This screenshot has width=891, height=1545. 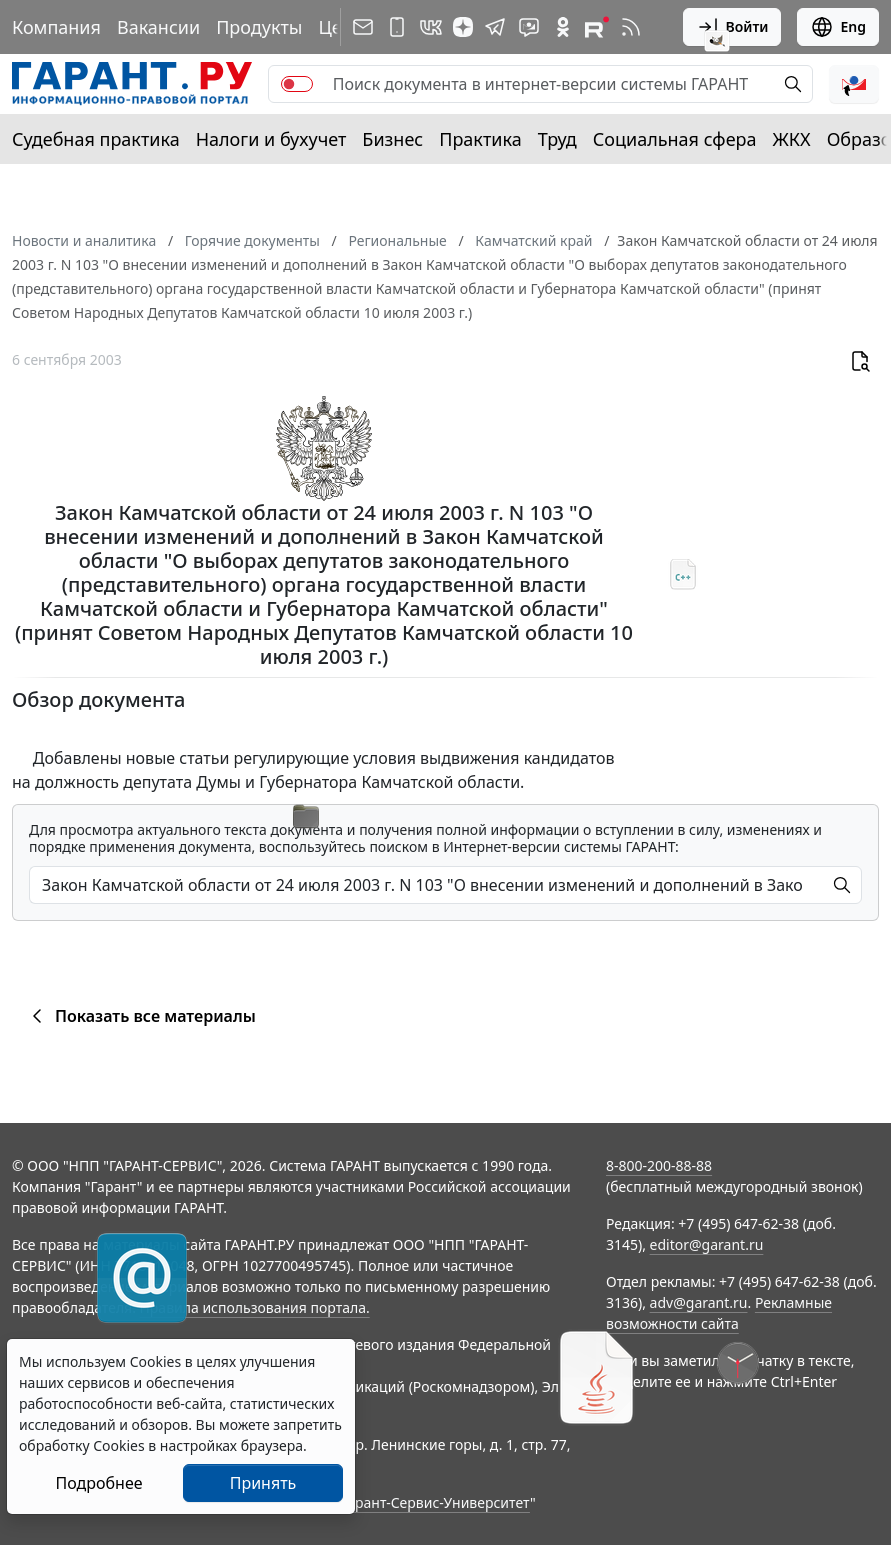 I want to click on a C++ source code file, so click(x=683, y=574).